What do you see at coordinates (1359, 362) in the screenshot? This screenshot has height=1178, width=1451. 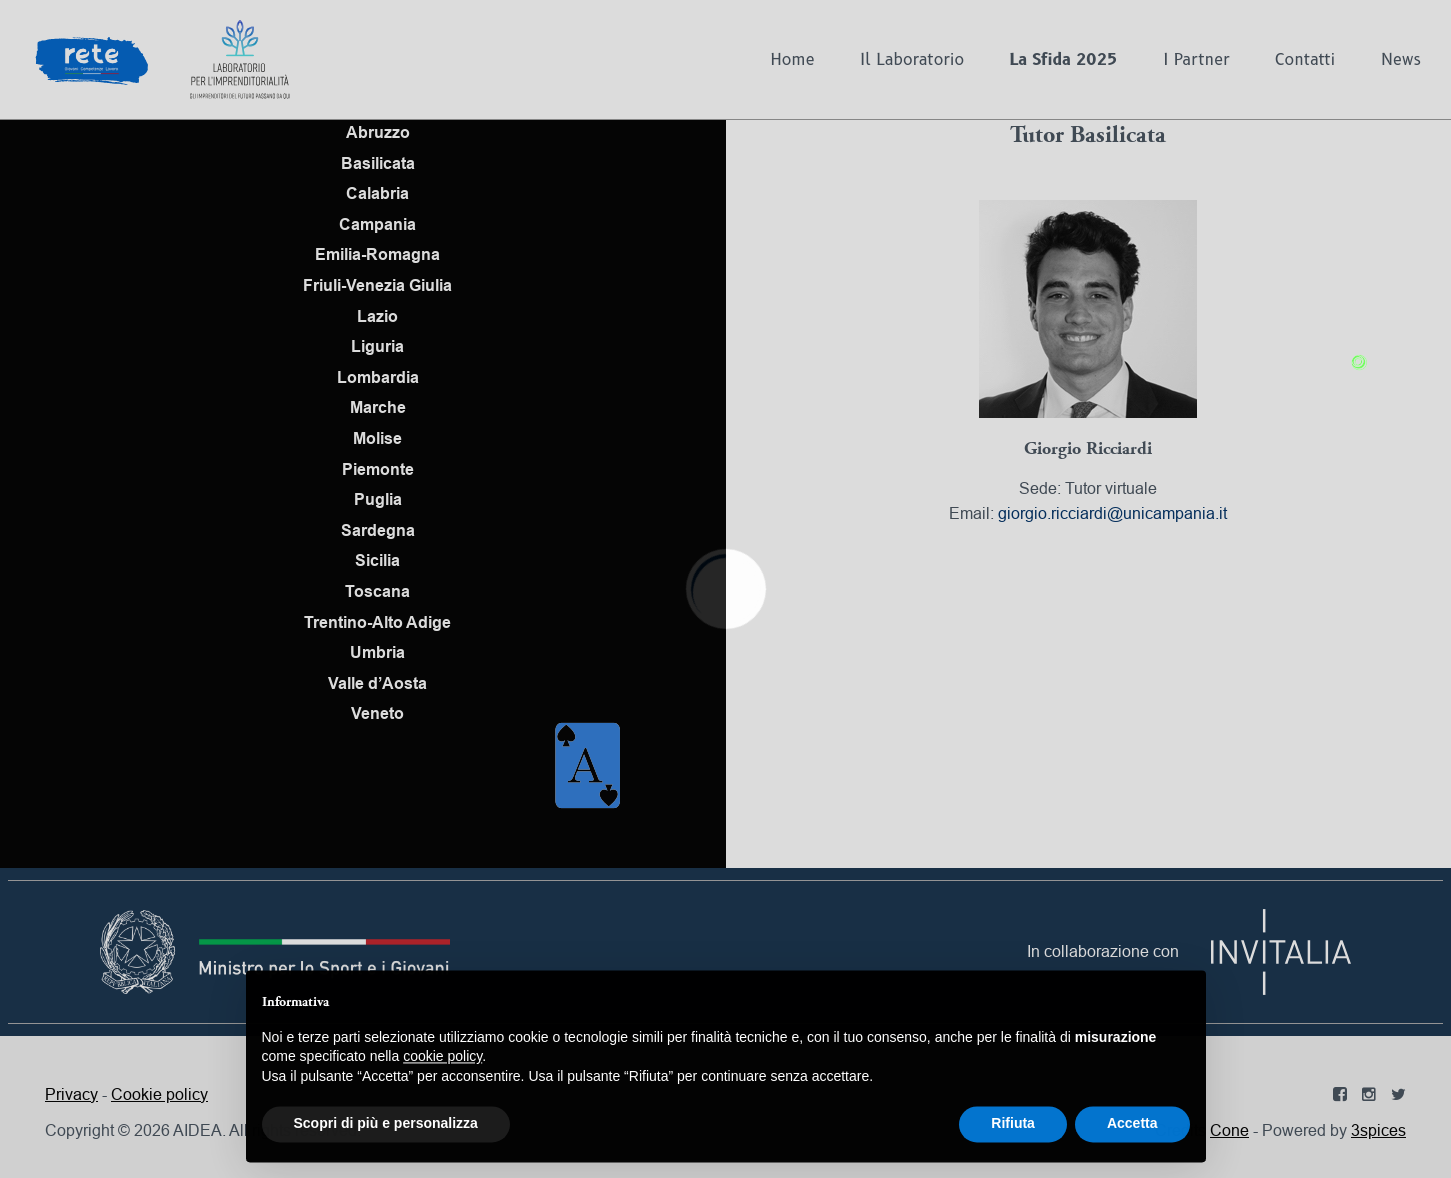 I see `indicates loading or processing state` at bounding box center [1359, 362].